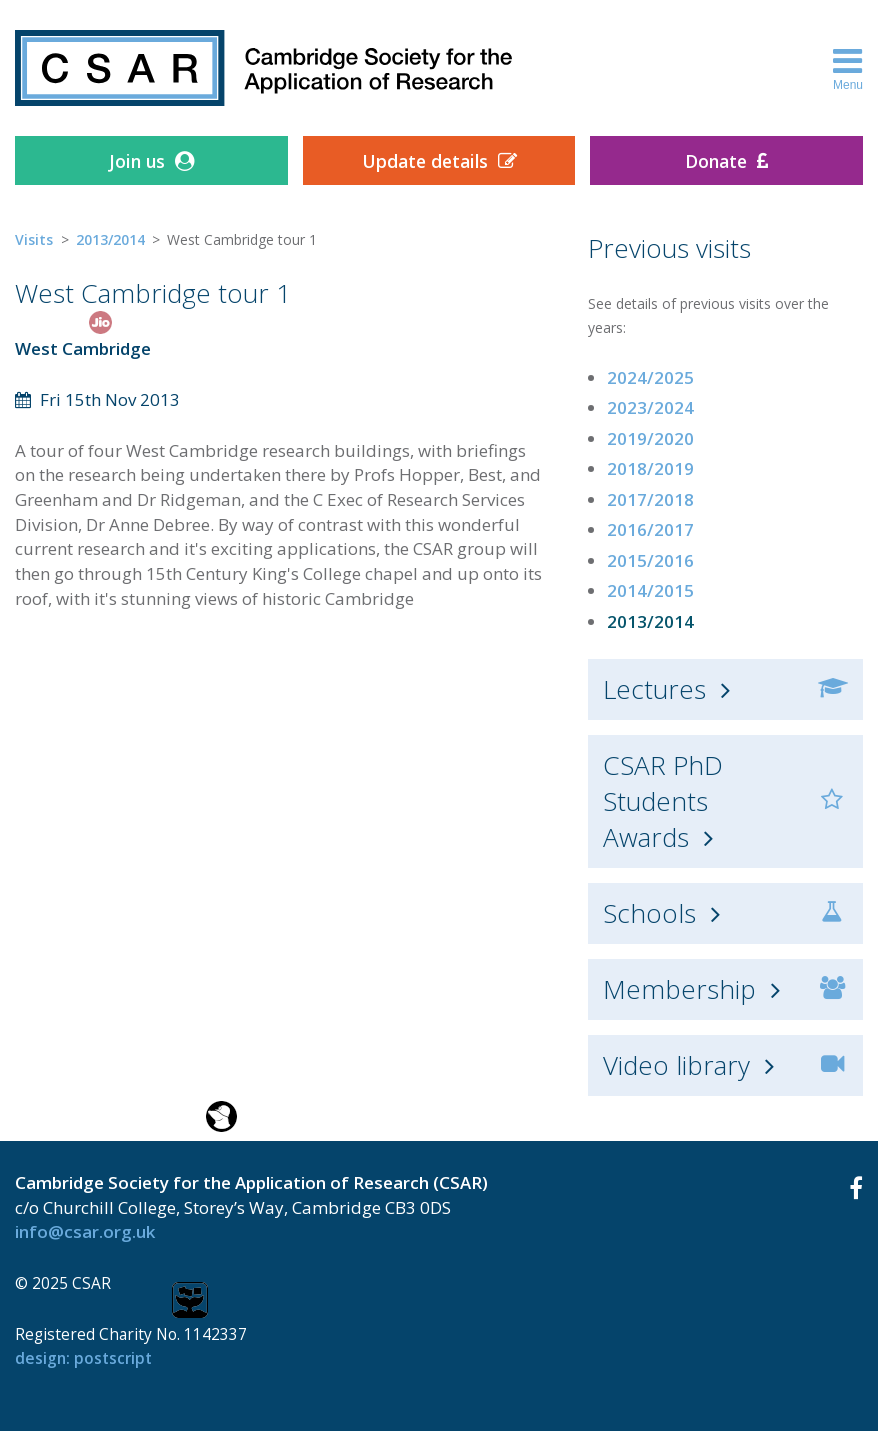 Image resolution: width=878 pixels, height=1431 pixels. Describe the element at coordinates (190, 1300) in the screenshot. I see `openfaas serverless platform logo` at that location.